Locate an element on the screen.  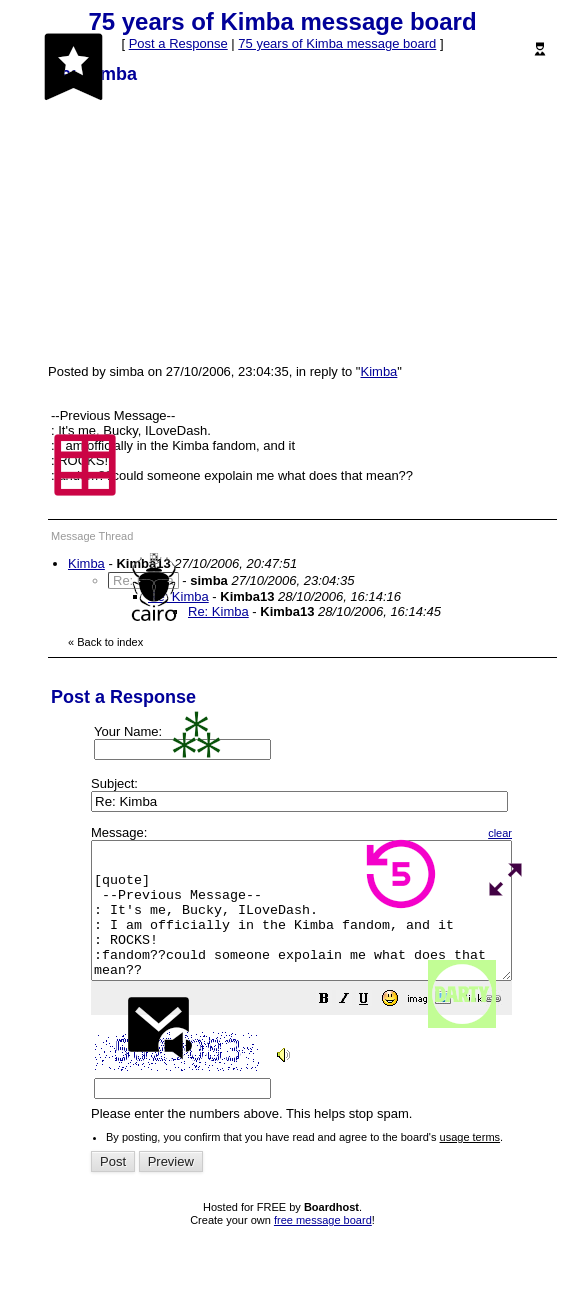
Cairo graphics library logo is located at coordinates (154, 587).